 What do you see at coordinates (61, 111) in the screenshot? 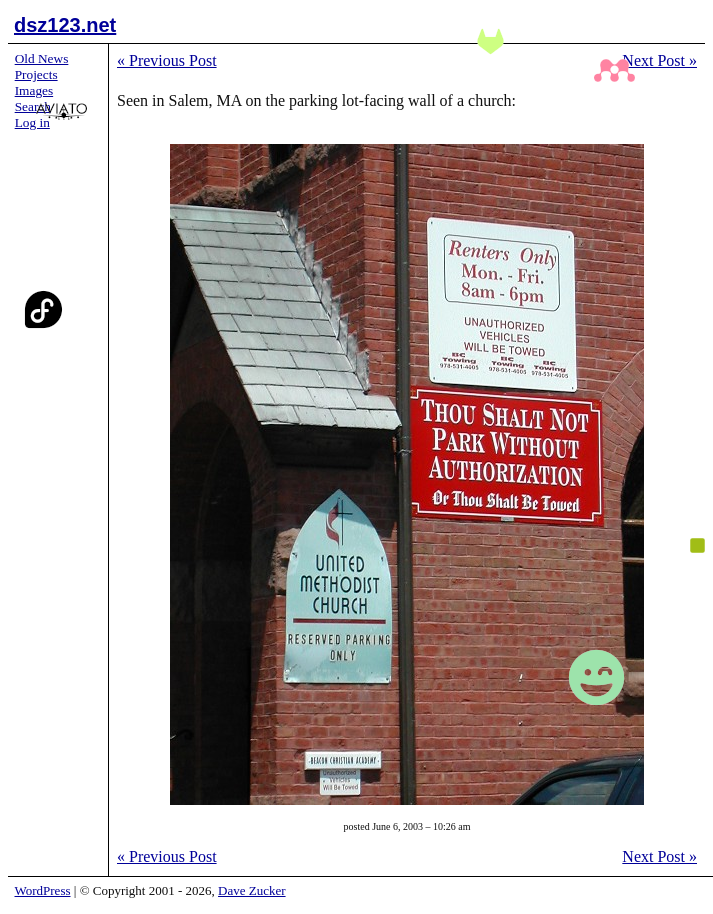
I see `aviato company logo from the tv series silicon valley` at bounding box center [61, 111].